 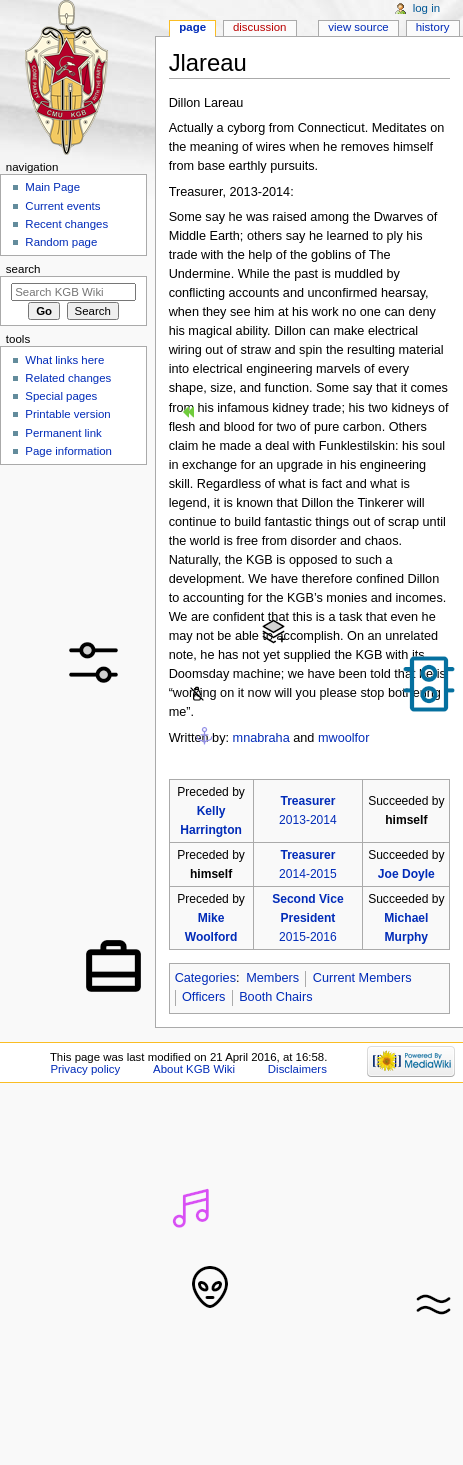 What do you see at coordinates (273, 631) in the screenshot?
I see `add a new layer to the stack` at bounding box center [273, 631].